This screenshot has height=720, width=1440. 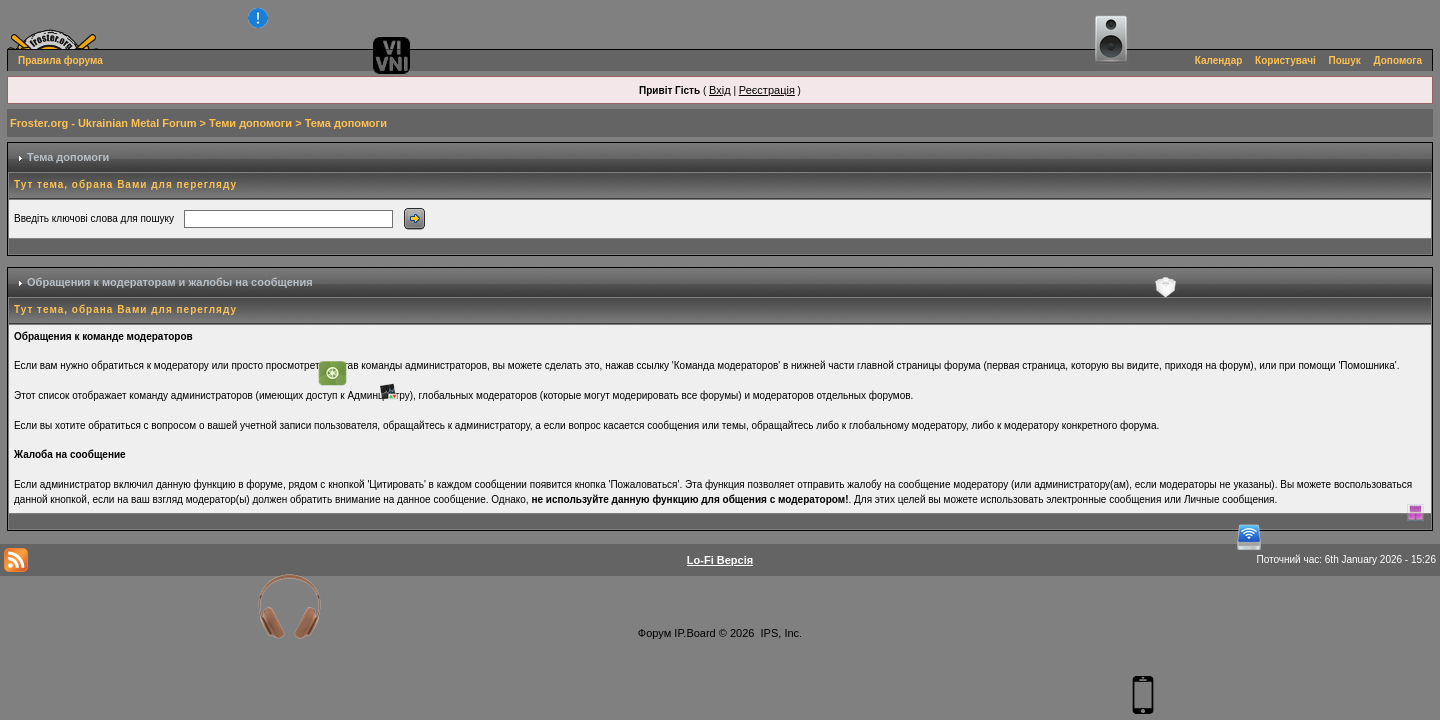 I want to click on access stocks preferences or settings, so click(x=388, y=391).